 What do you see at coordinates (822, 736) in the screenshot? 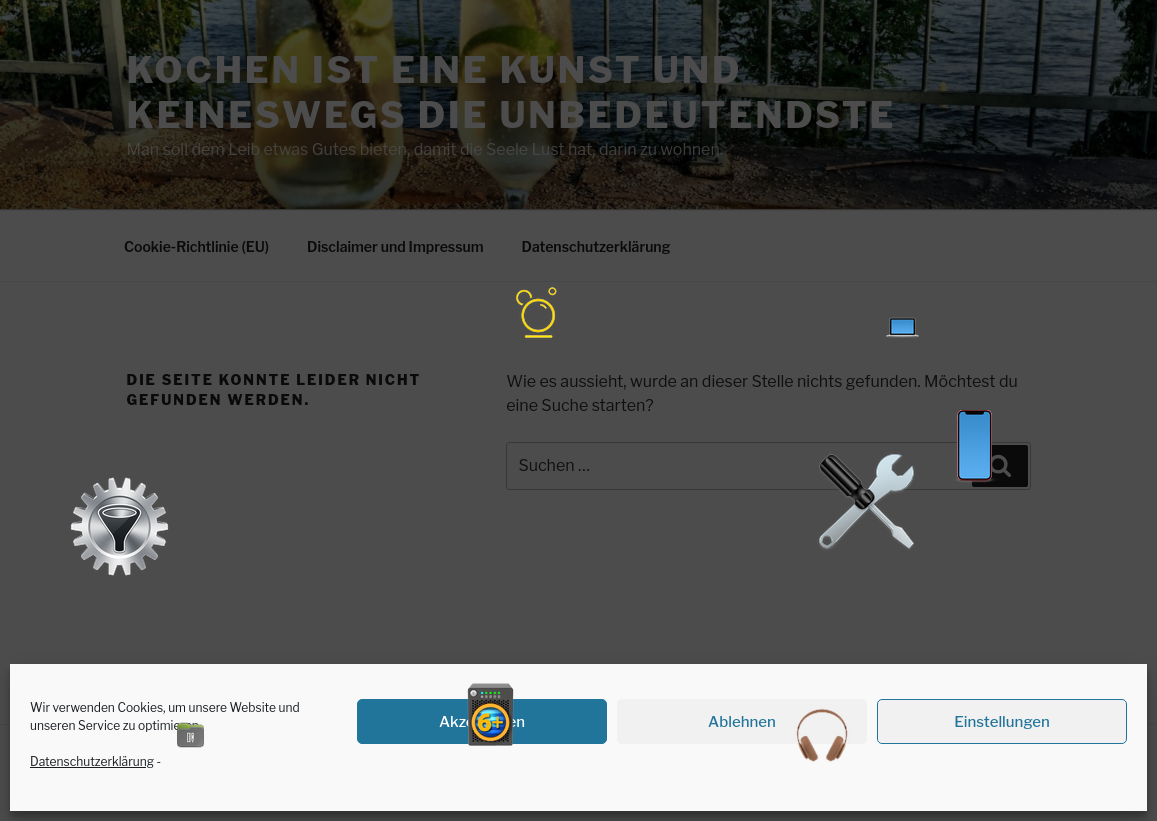
I see `connect bluetooth headphones` at bounding box center [822, 736].